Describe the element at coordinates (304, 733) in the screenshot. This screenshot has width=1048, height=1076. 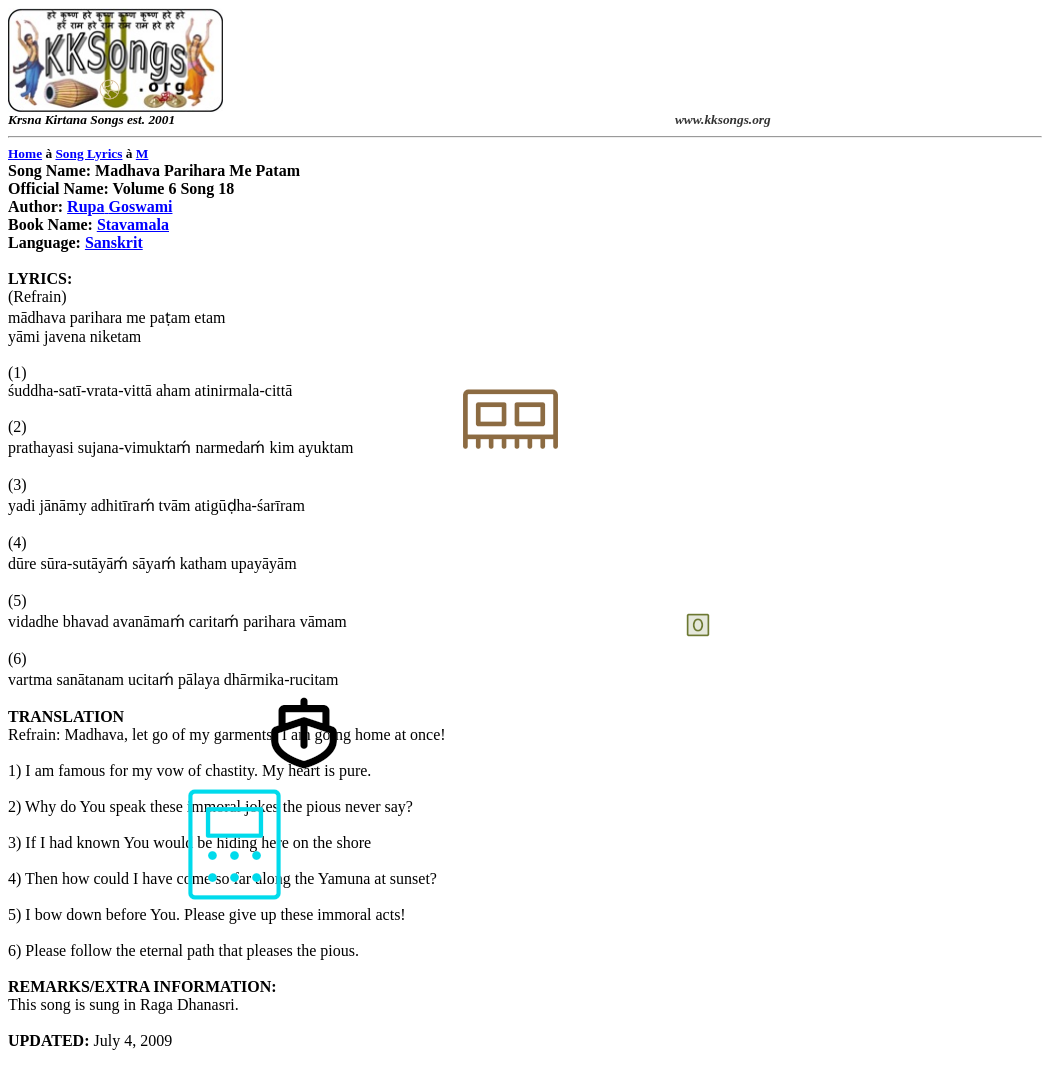
I see `access boat or marine transportation options` at that location.